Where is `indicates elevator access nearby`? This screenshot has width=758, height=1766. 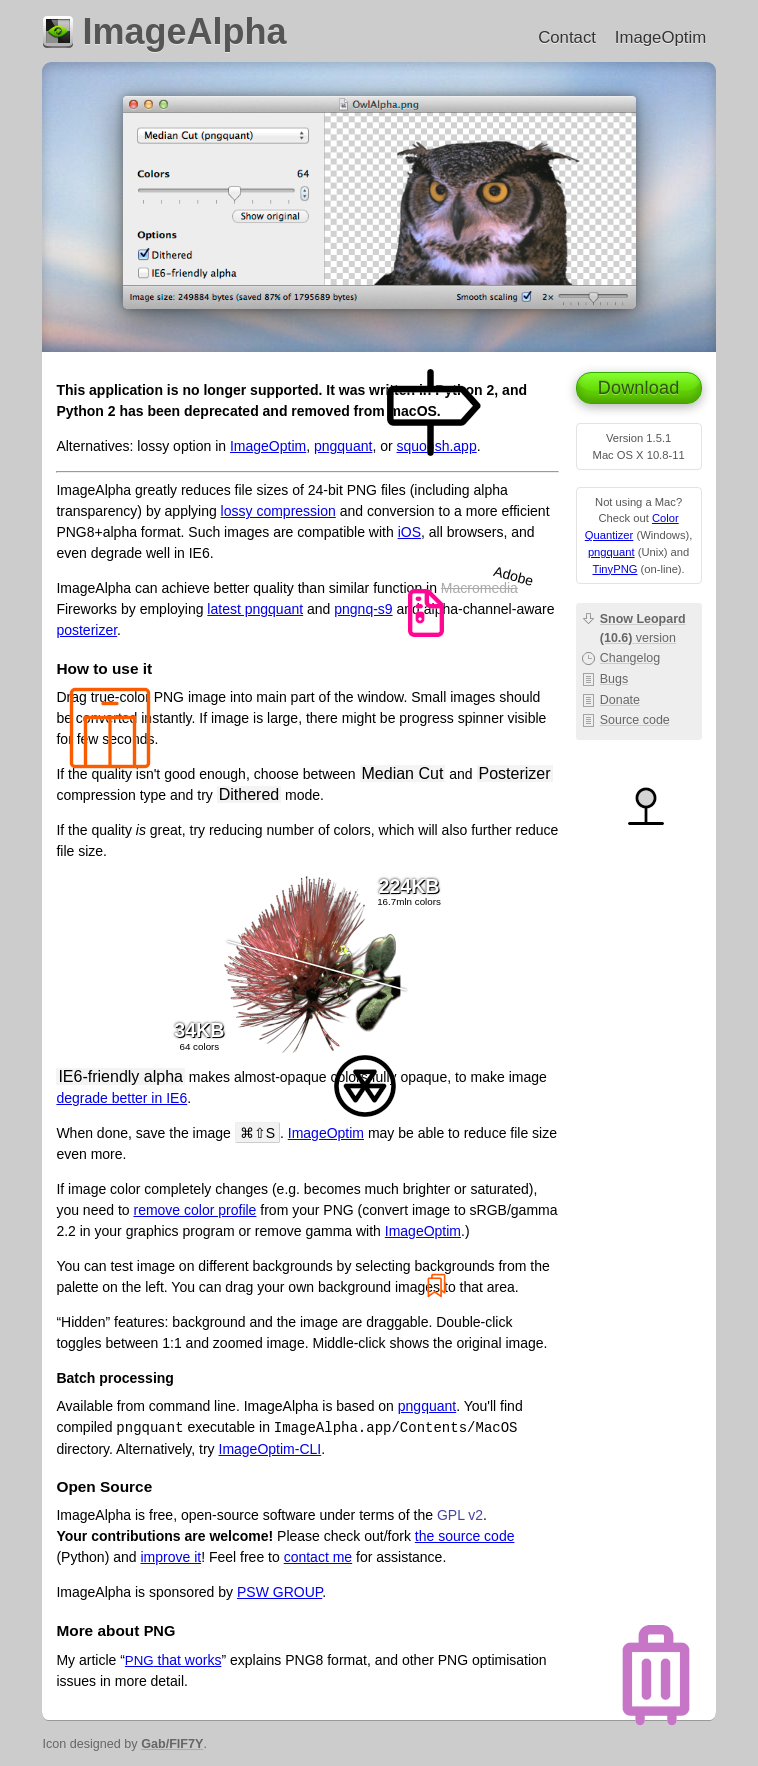 indicates elevator access nearby is located at coordinates (110, 728).